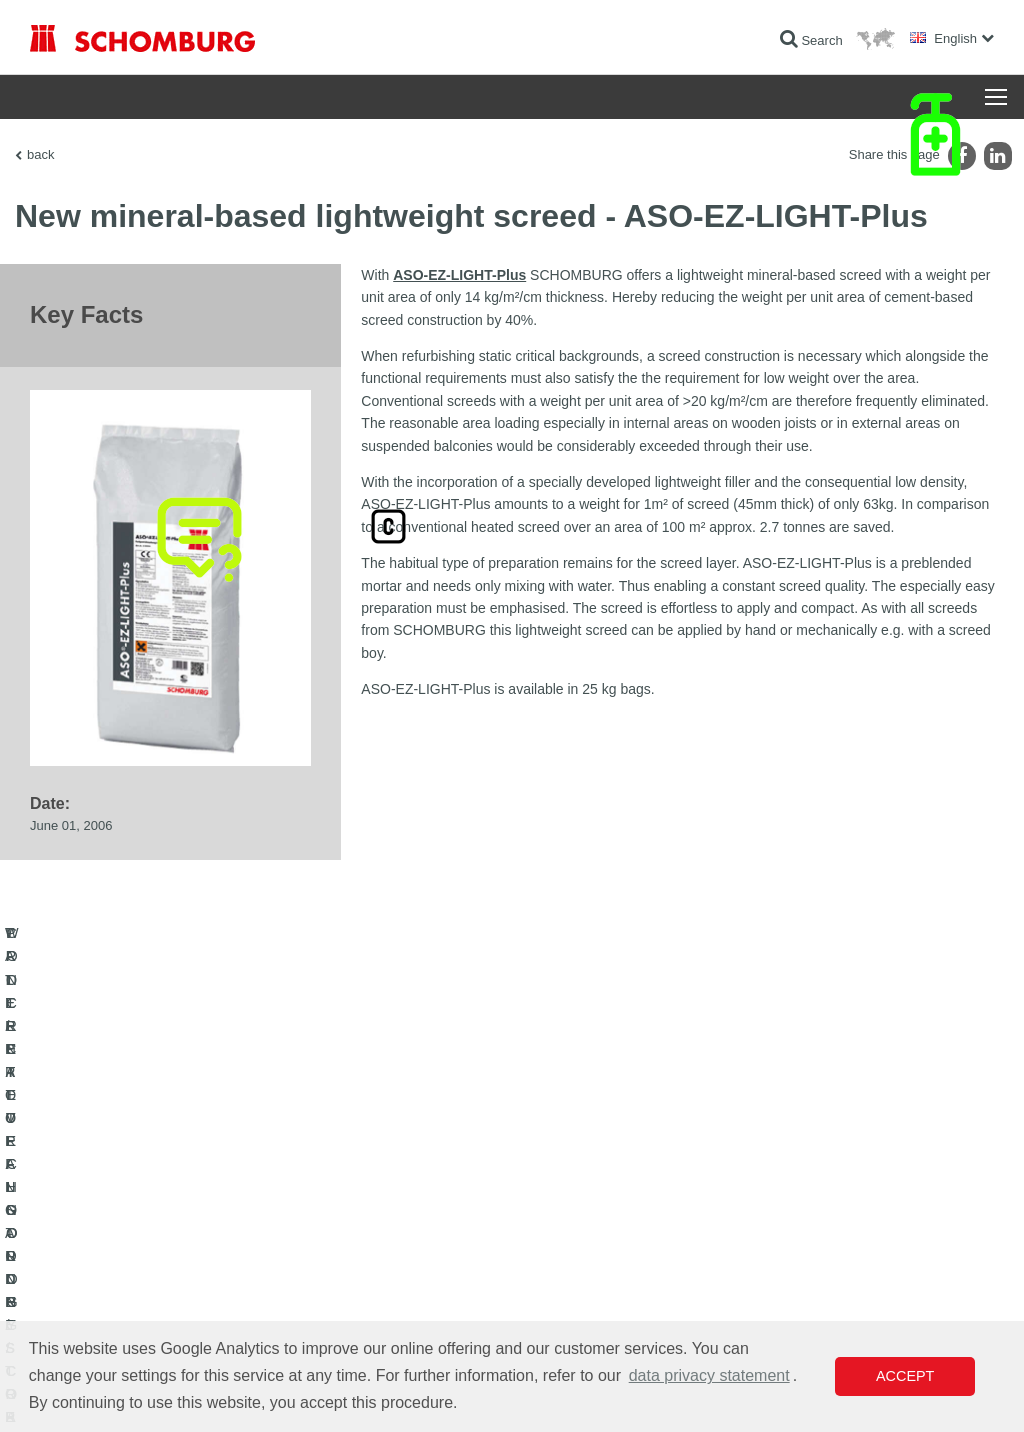 Image resolution: width=1024 pixels, height=1432 pixels. Describe the element at coordinates (199, 535) in the screenshot. I see `access help or FAQ chat` at that location.